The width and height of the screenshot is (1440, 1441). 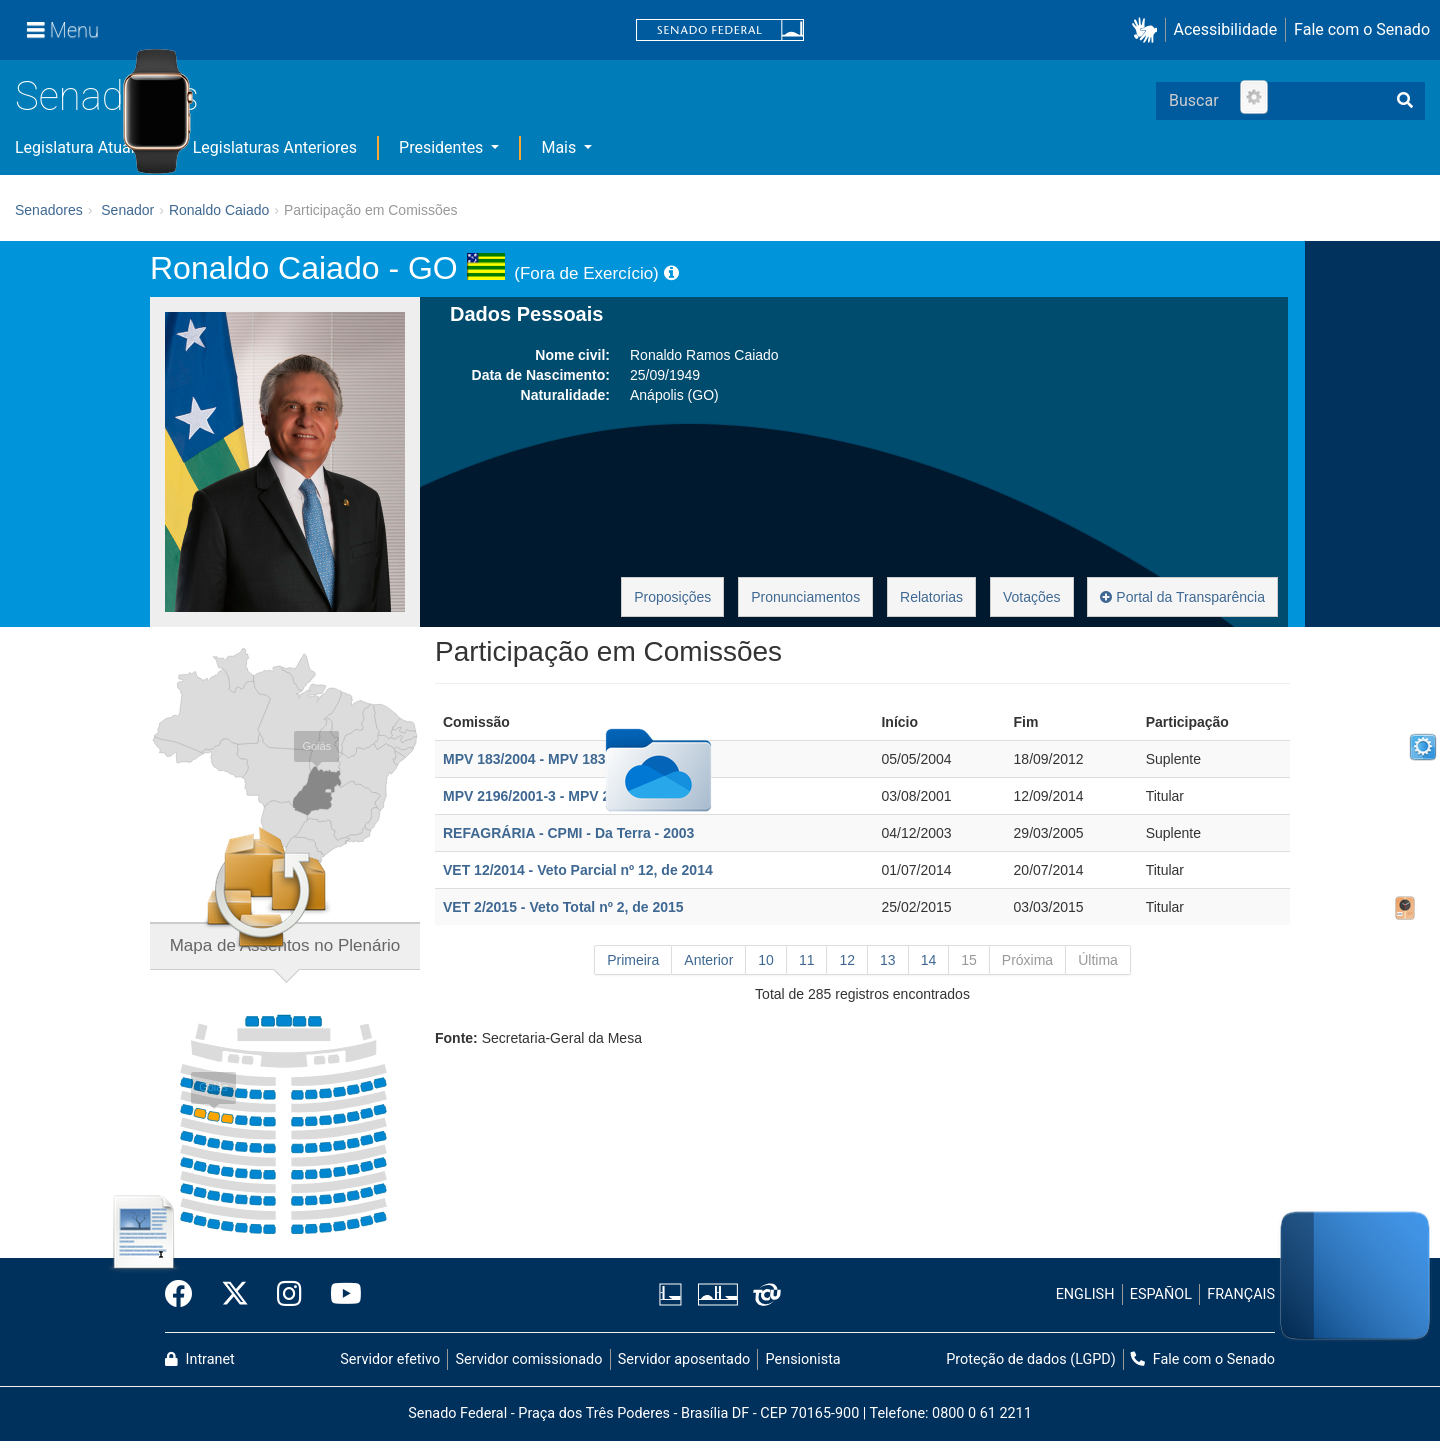 What do you see at coordinates (1254, 97) in the screenshot?
I see `a desktop application shortcut file` at bounding box center [1254, 97].